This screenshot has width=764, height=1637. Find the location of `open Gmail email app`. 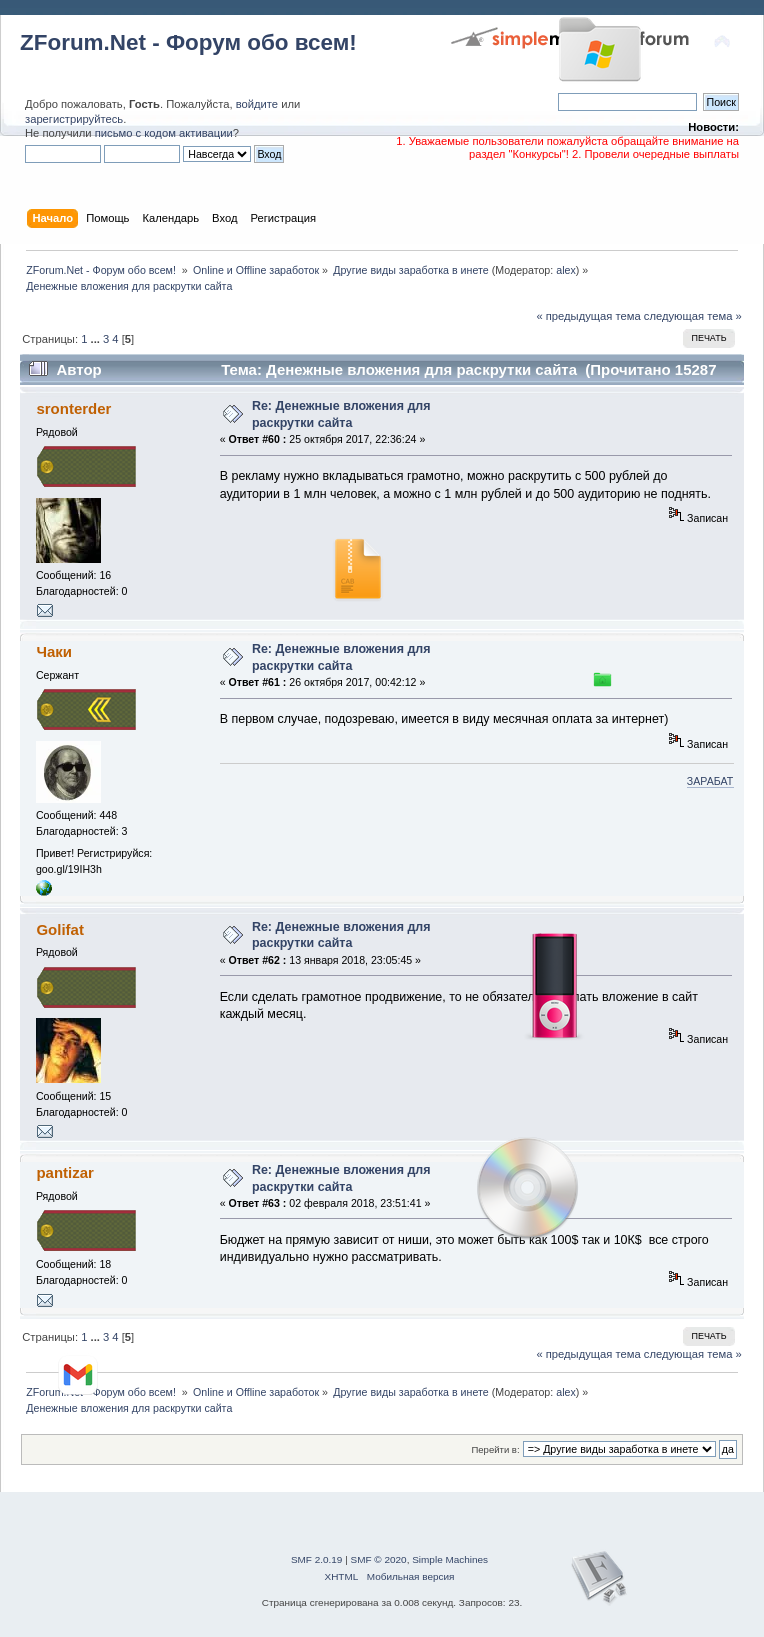

open Gmail email app is located at coordinates (78, 1375).